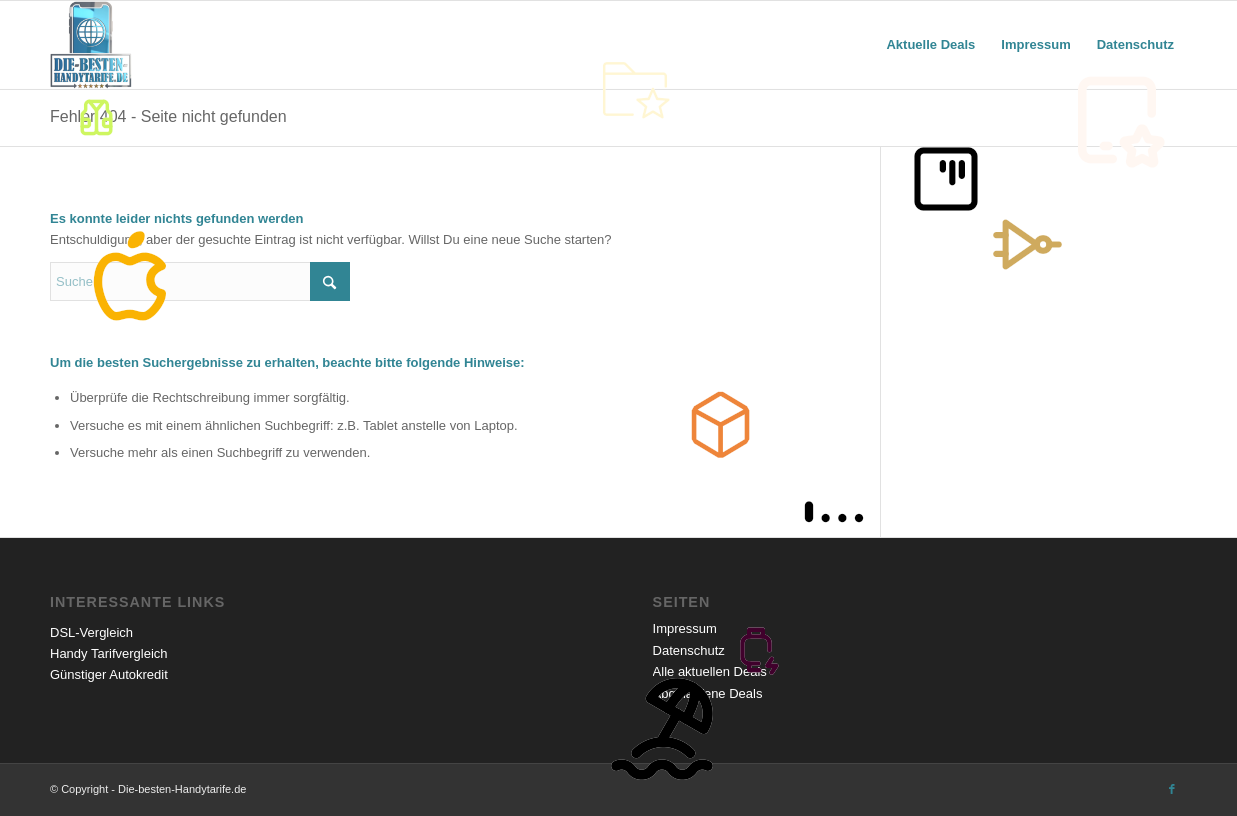 This screenshot has height=816, width=1237. Describe the element at coordinates (756, 650) in the screenshot. I see `smartwatch charging status` at that location.